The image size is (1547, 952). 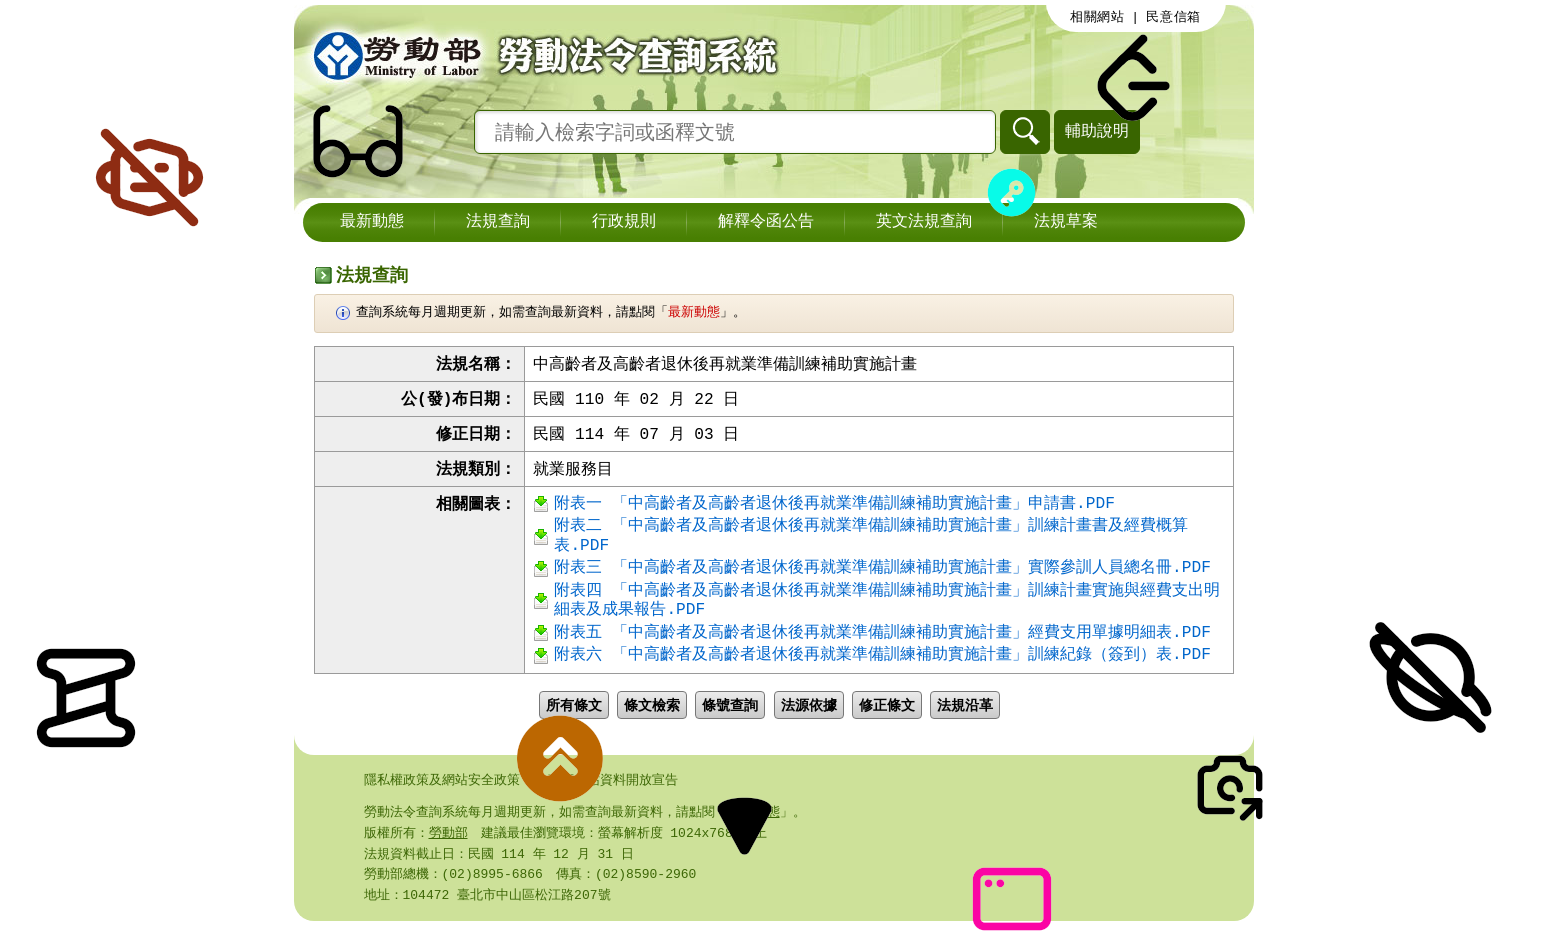 I want to click on open application window, so click(x=1012, y=899).